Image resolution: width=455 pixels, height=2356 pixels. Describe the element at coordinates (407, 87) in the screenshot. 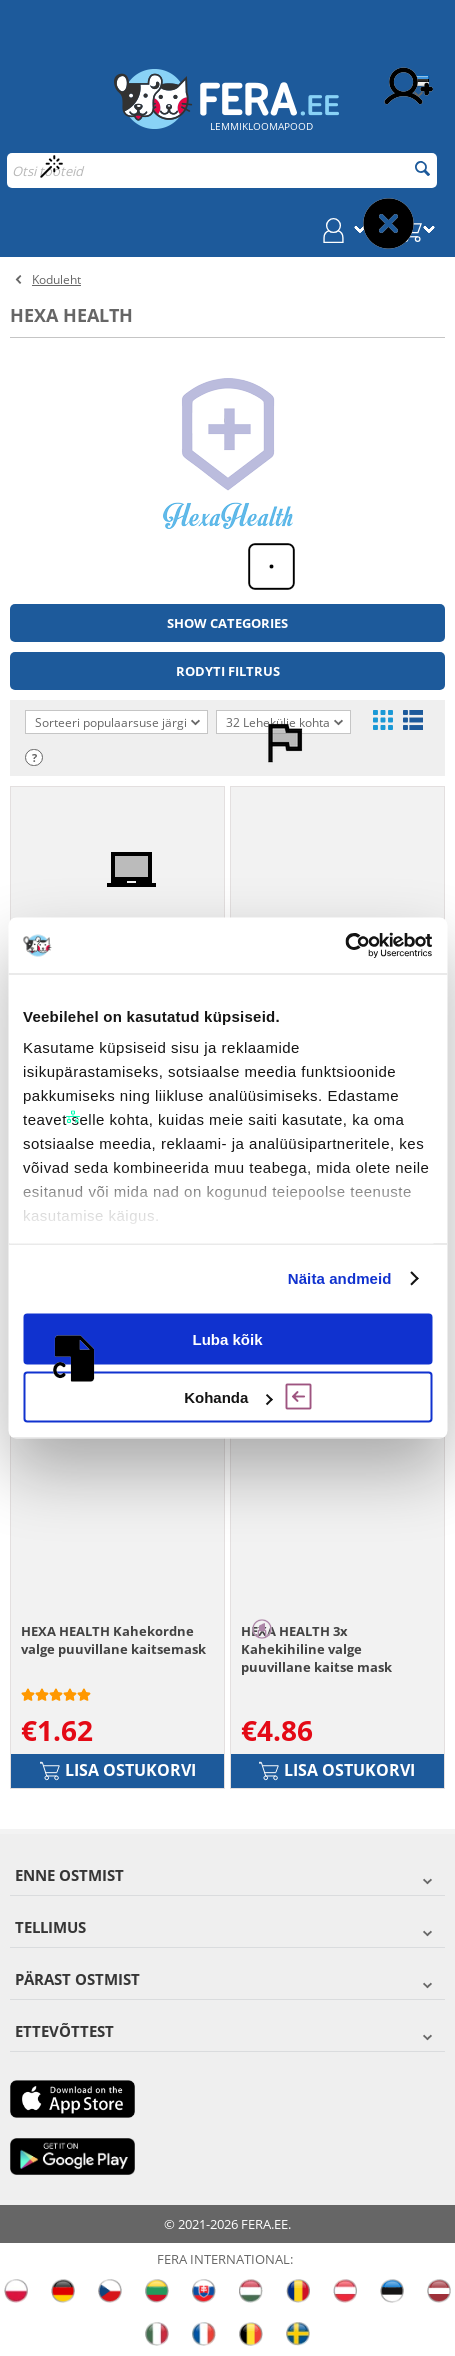

I see `add a new user or contact` at that location.